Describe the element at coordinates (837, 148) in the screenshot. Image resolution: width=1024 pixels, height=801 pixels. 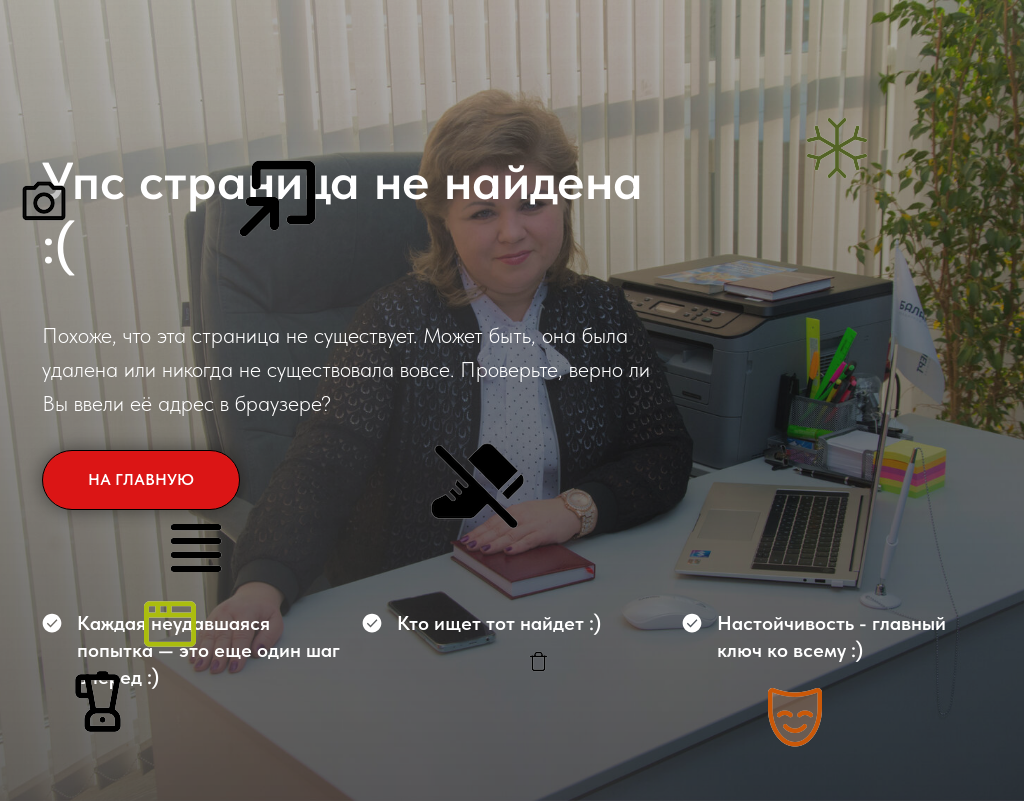
I see `toggle cooling or air conditioning mode` at that location.